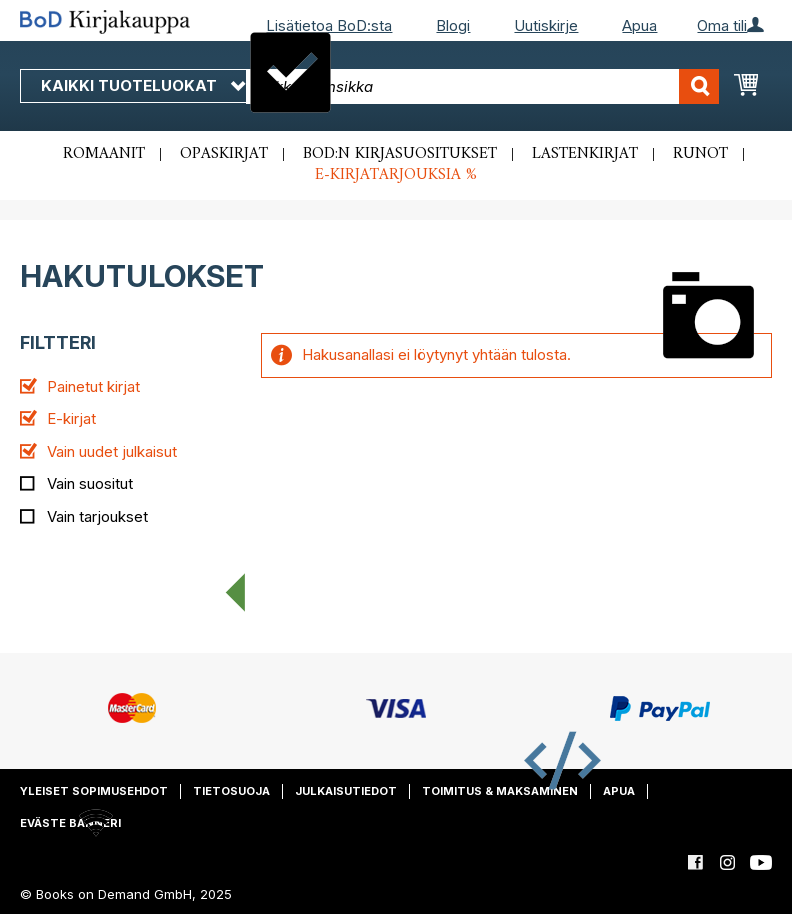 The image size is (792, 914). Describe the element at coordinates (290, 72) in the screenshot. I see `indicates a selected or completed item` at that location.